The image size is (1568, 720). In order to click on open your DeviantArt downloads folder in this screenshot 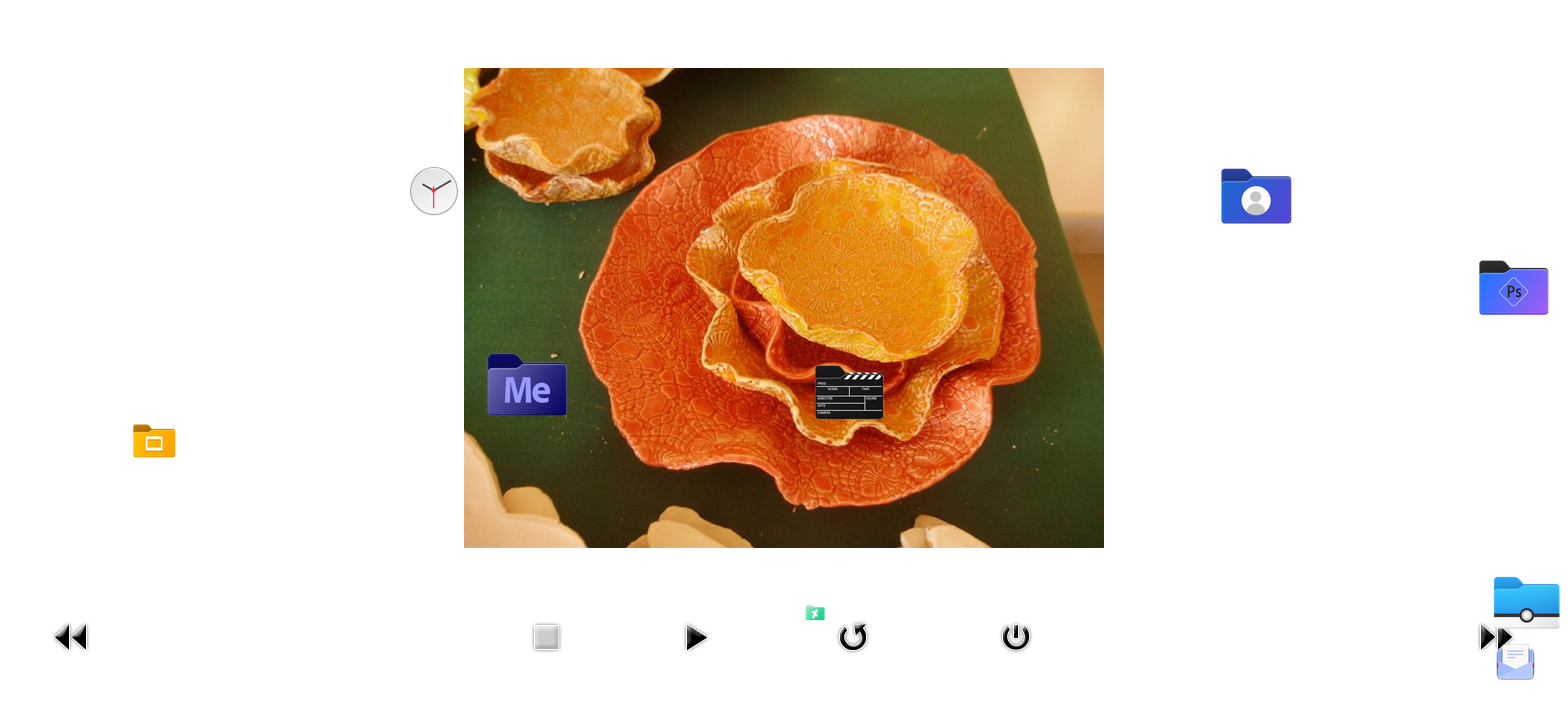, I will do `click(815, 613)`.